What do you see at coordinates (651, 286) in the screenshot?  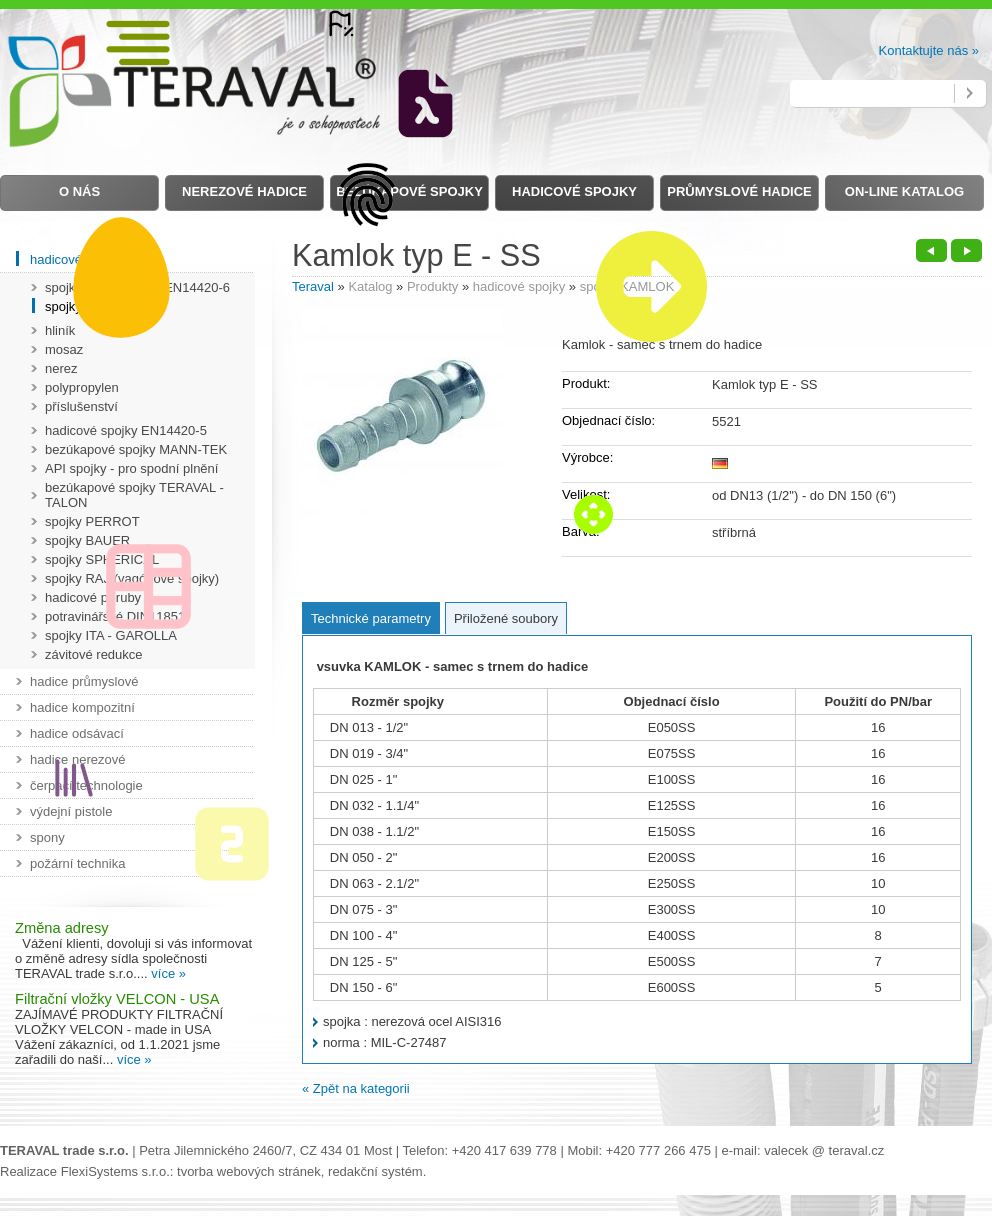 I see `go to next item or step` at bounding box center [651, 286].